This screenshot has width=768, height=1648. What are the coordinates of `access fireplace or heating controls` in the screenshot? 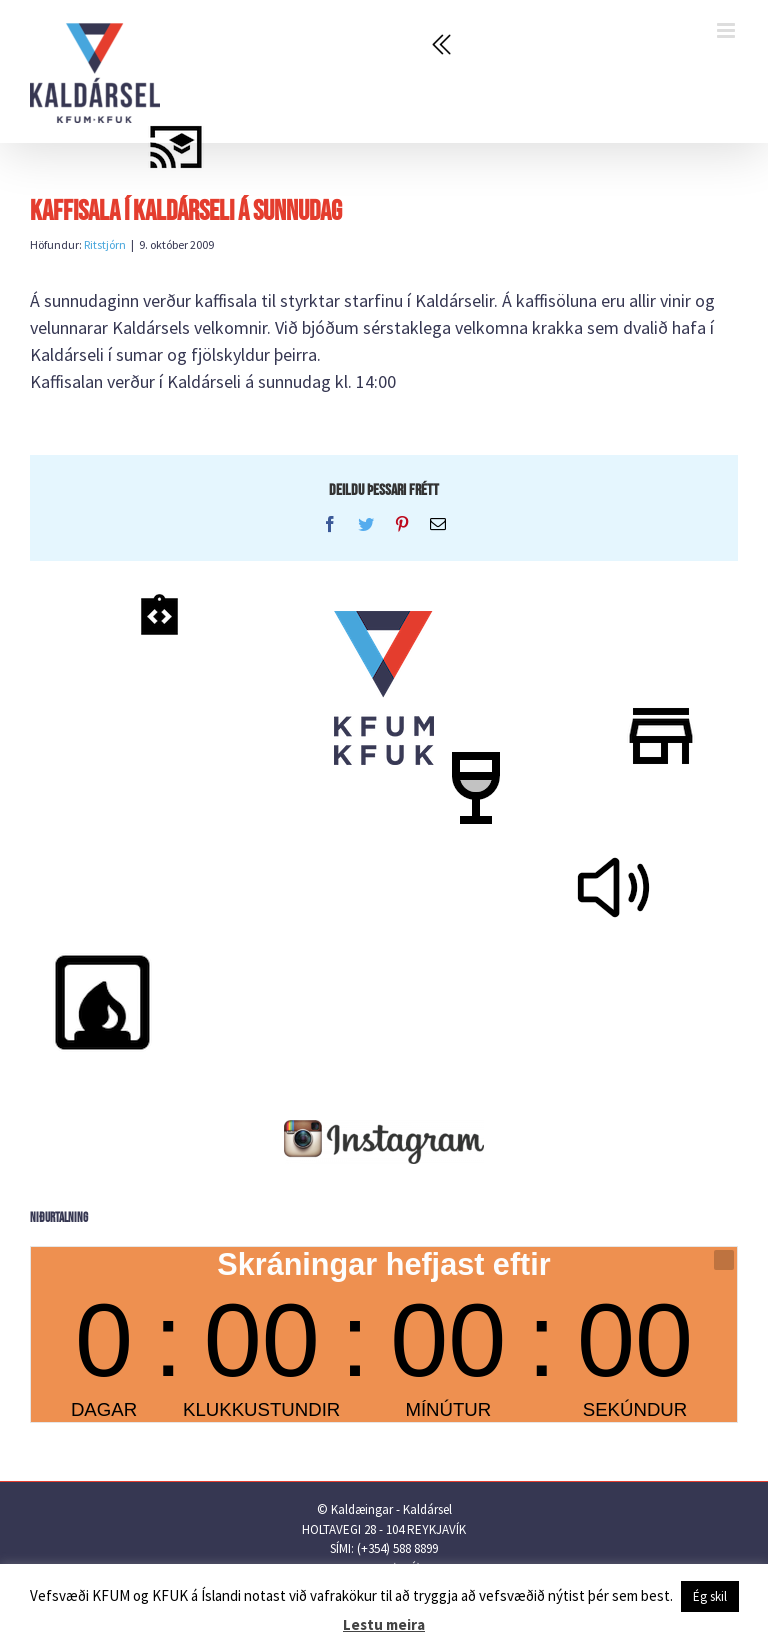 It's located at (102, 1002).